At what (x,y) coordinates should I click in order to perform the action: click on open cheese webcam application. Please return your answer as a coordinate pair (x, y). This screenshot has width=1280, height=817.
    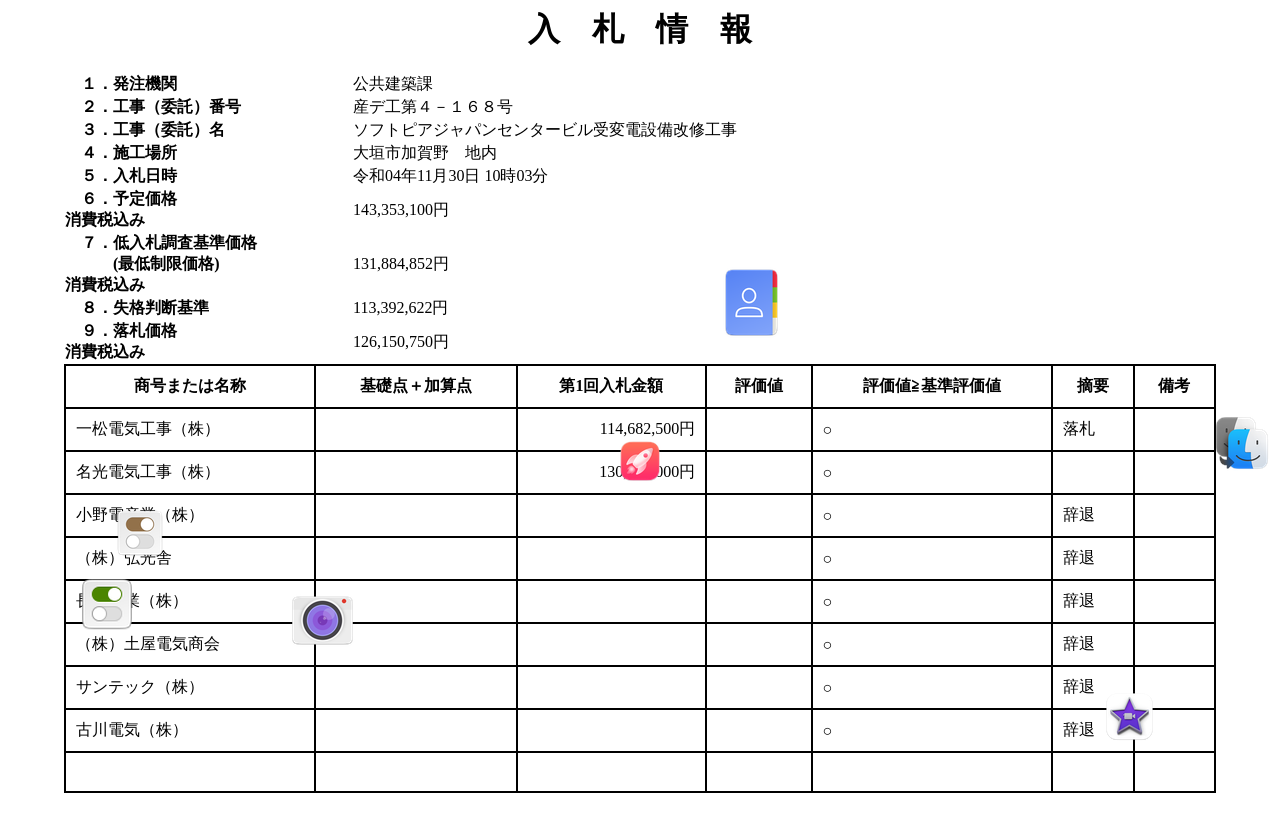
    Looking at the image, I should click on (322, 620).